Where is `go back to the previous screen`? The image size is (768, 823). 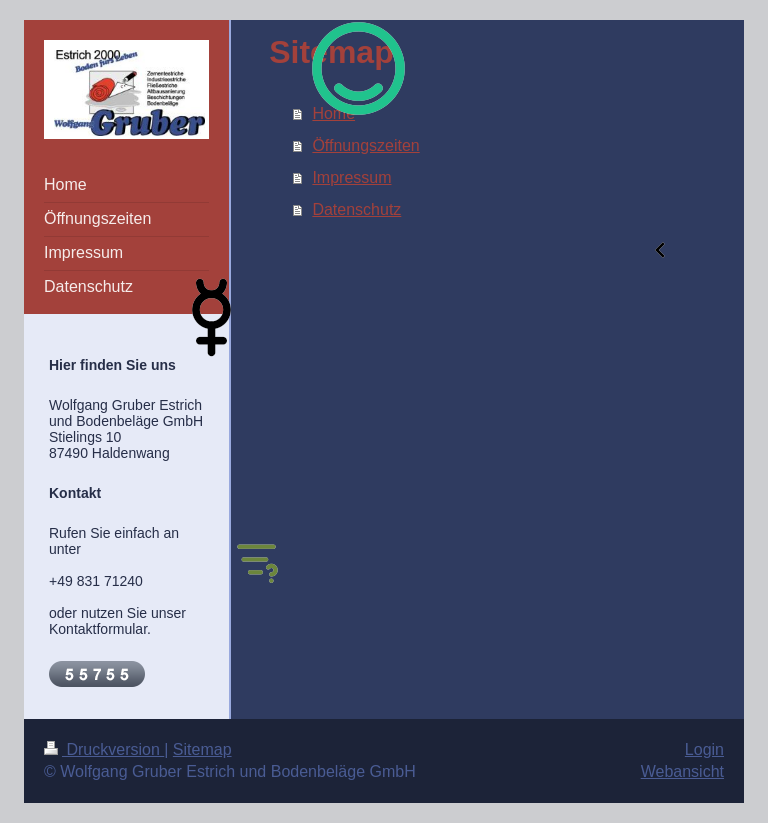 go back to the previous screen is located at coordinates (660, 250).